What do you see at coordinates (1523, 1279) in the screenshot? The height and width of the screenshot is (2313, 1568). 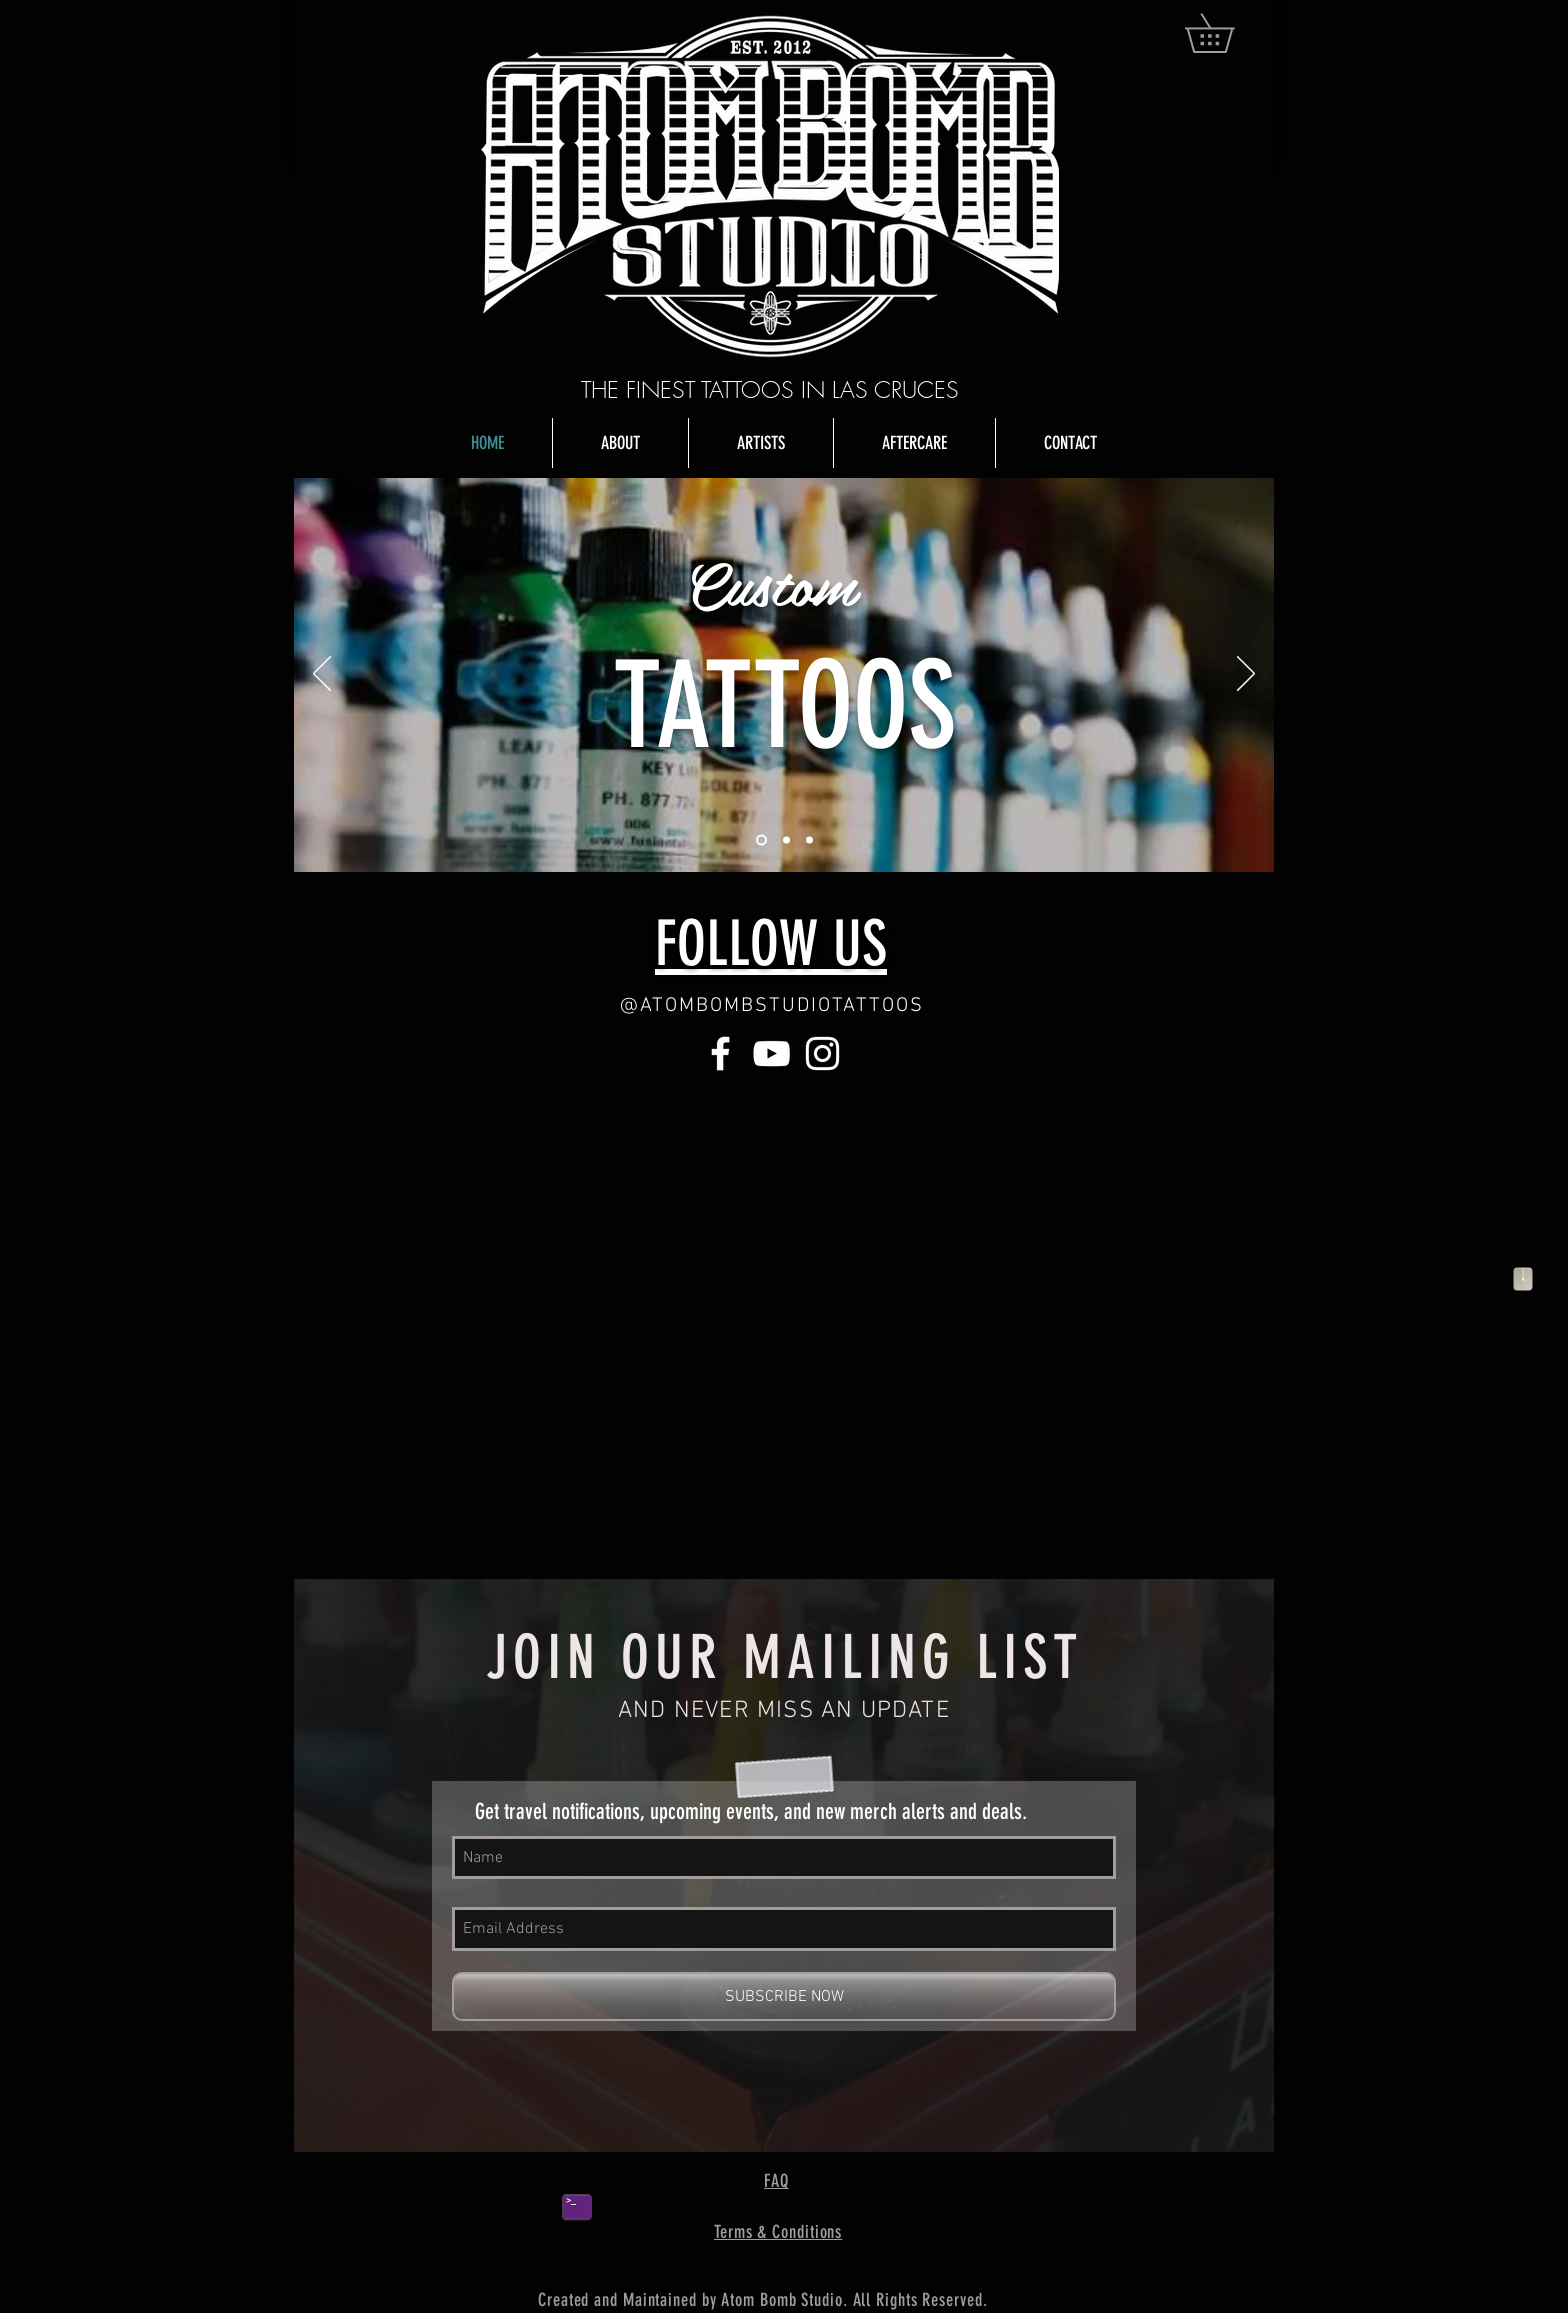 I see `open file roller archive manager` at bounding box center [1523, 1279].